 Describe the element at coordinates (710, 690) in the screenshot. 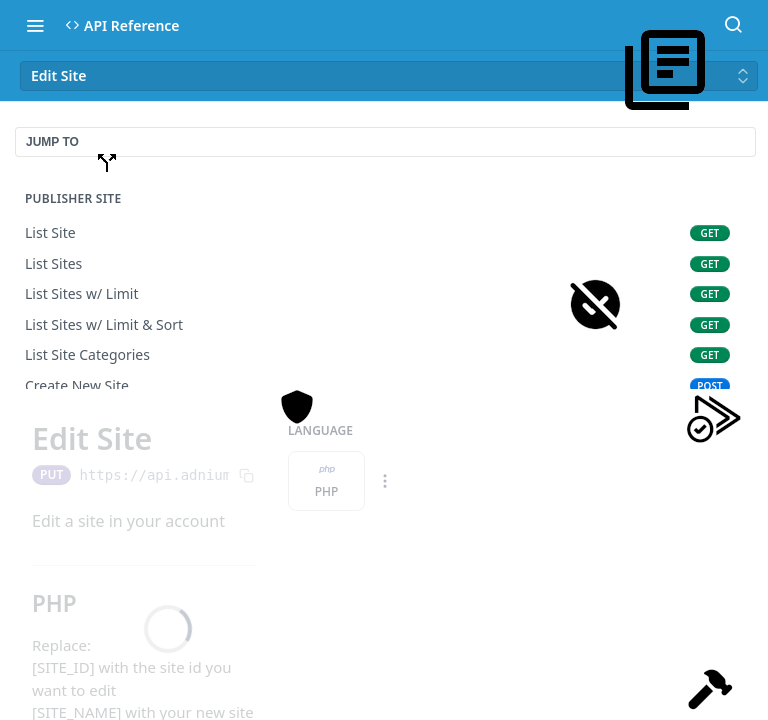

I see `access tools or settings` at that location.